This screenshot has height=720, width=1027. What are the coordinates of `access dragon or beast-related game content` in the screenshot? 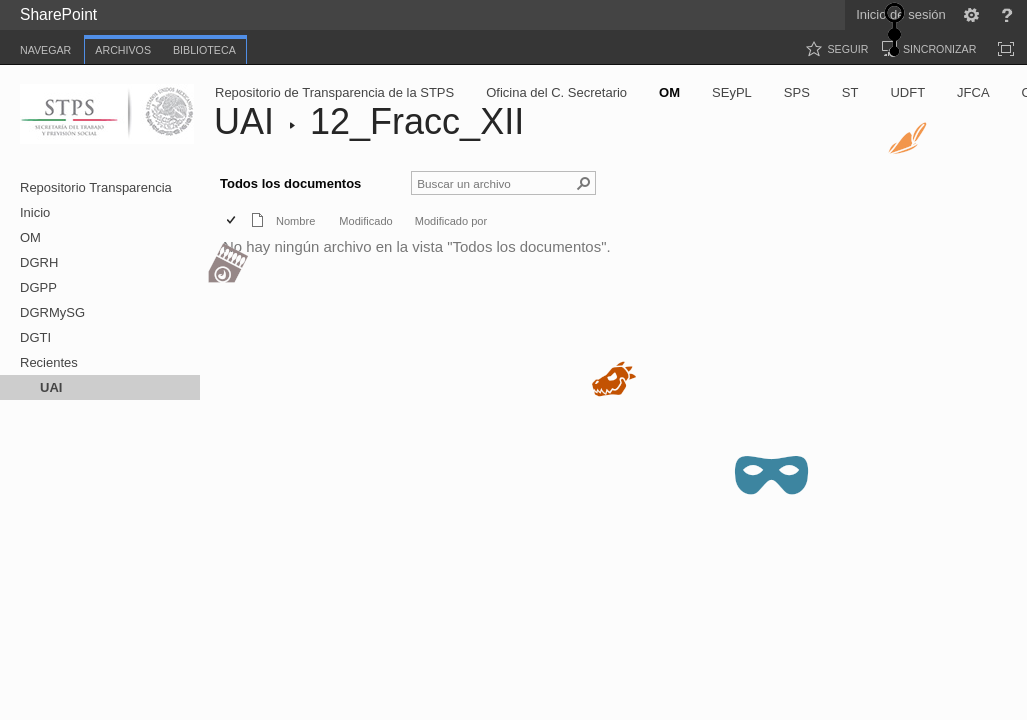 It's located at (614, 379).